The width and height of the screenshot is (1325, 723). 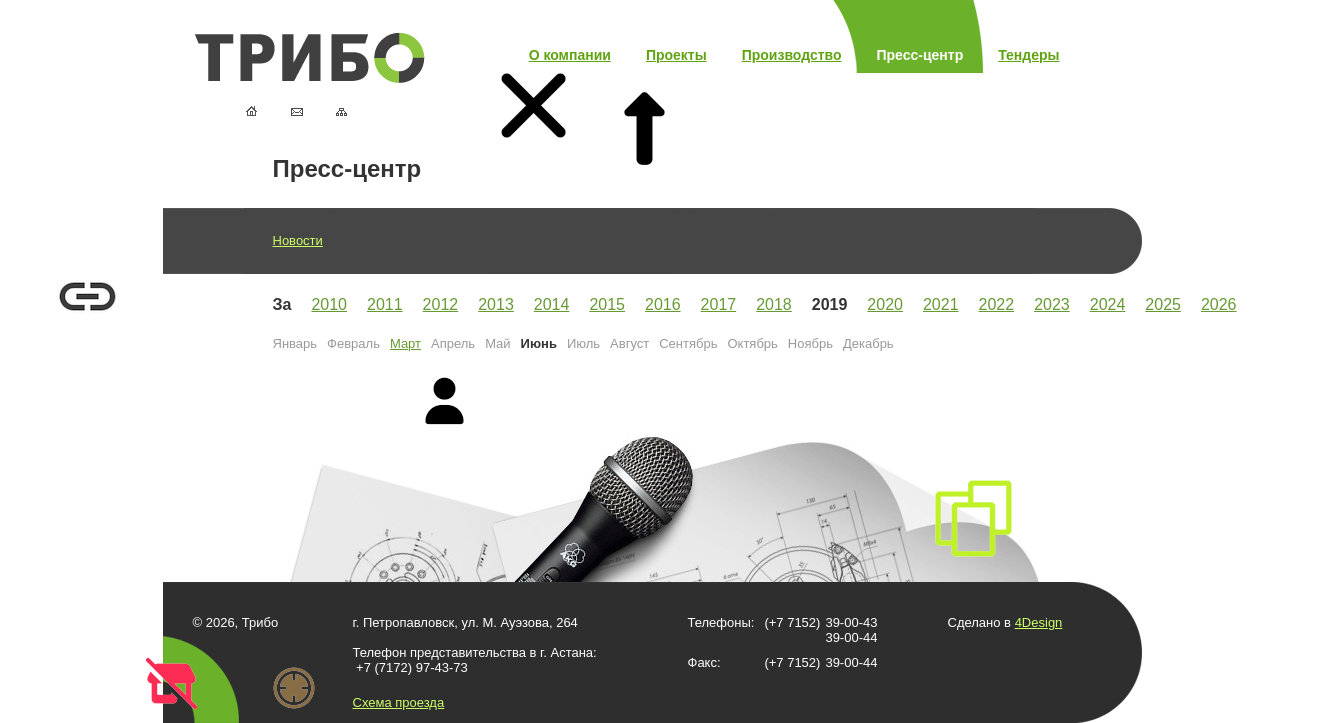 What do you see at coordinates (87, 296) in the screenshot?
I see `copy or share a link` at bounding box center [87, 296].